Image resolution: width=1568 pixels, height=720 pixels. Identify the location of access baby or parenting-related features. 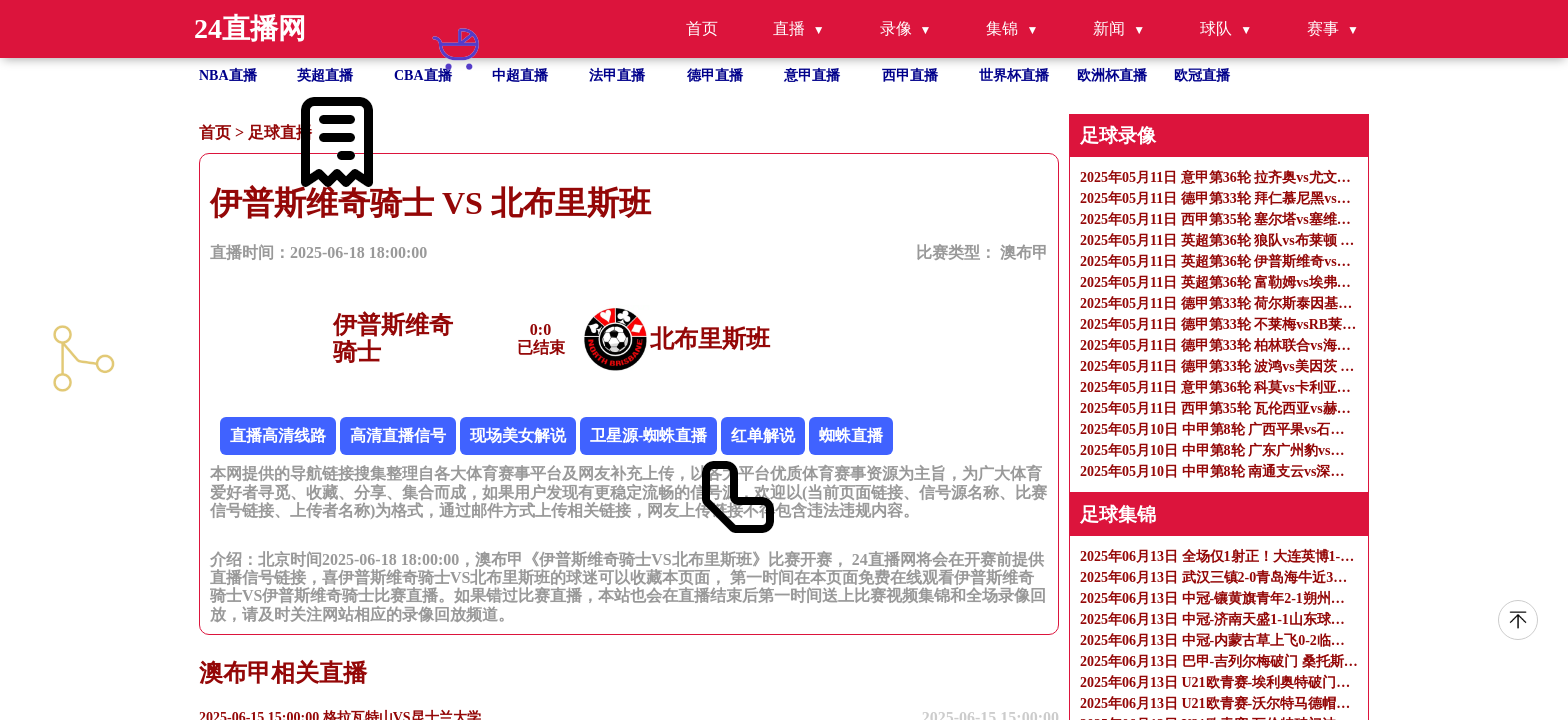
(456, 47).